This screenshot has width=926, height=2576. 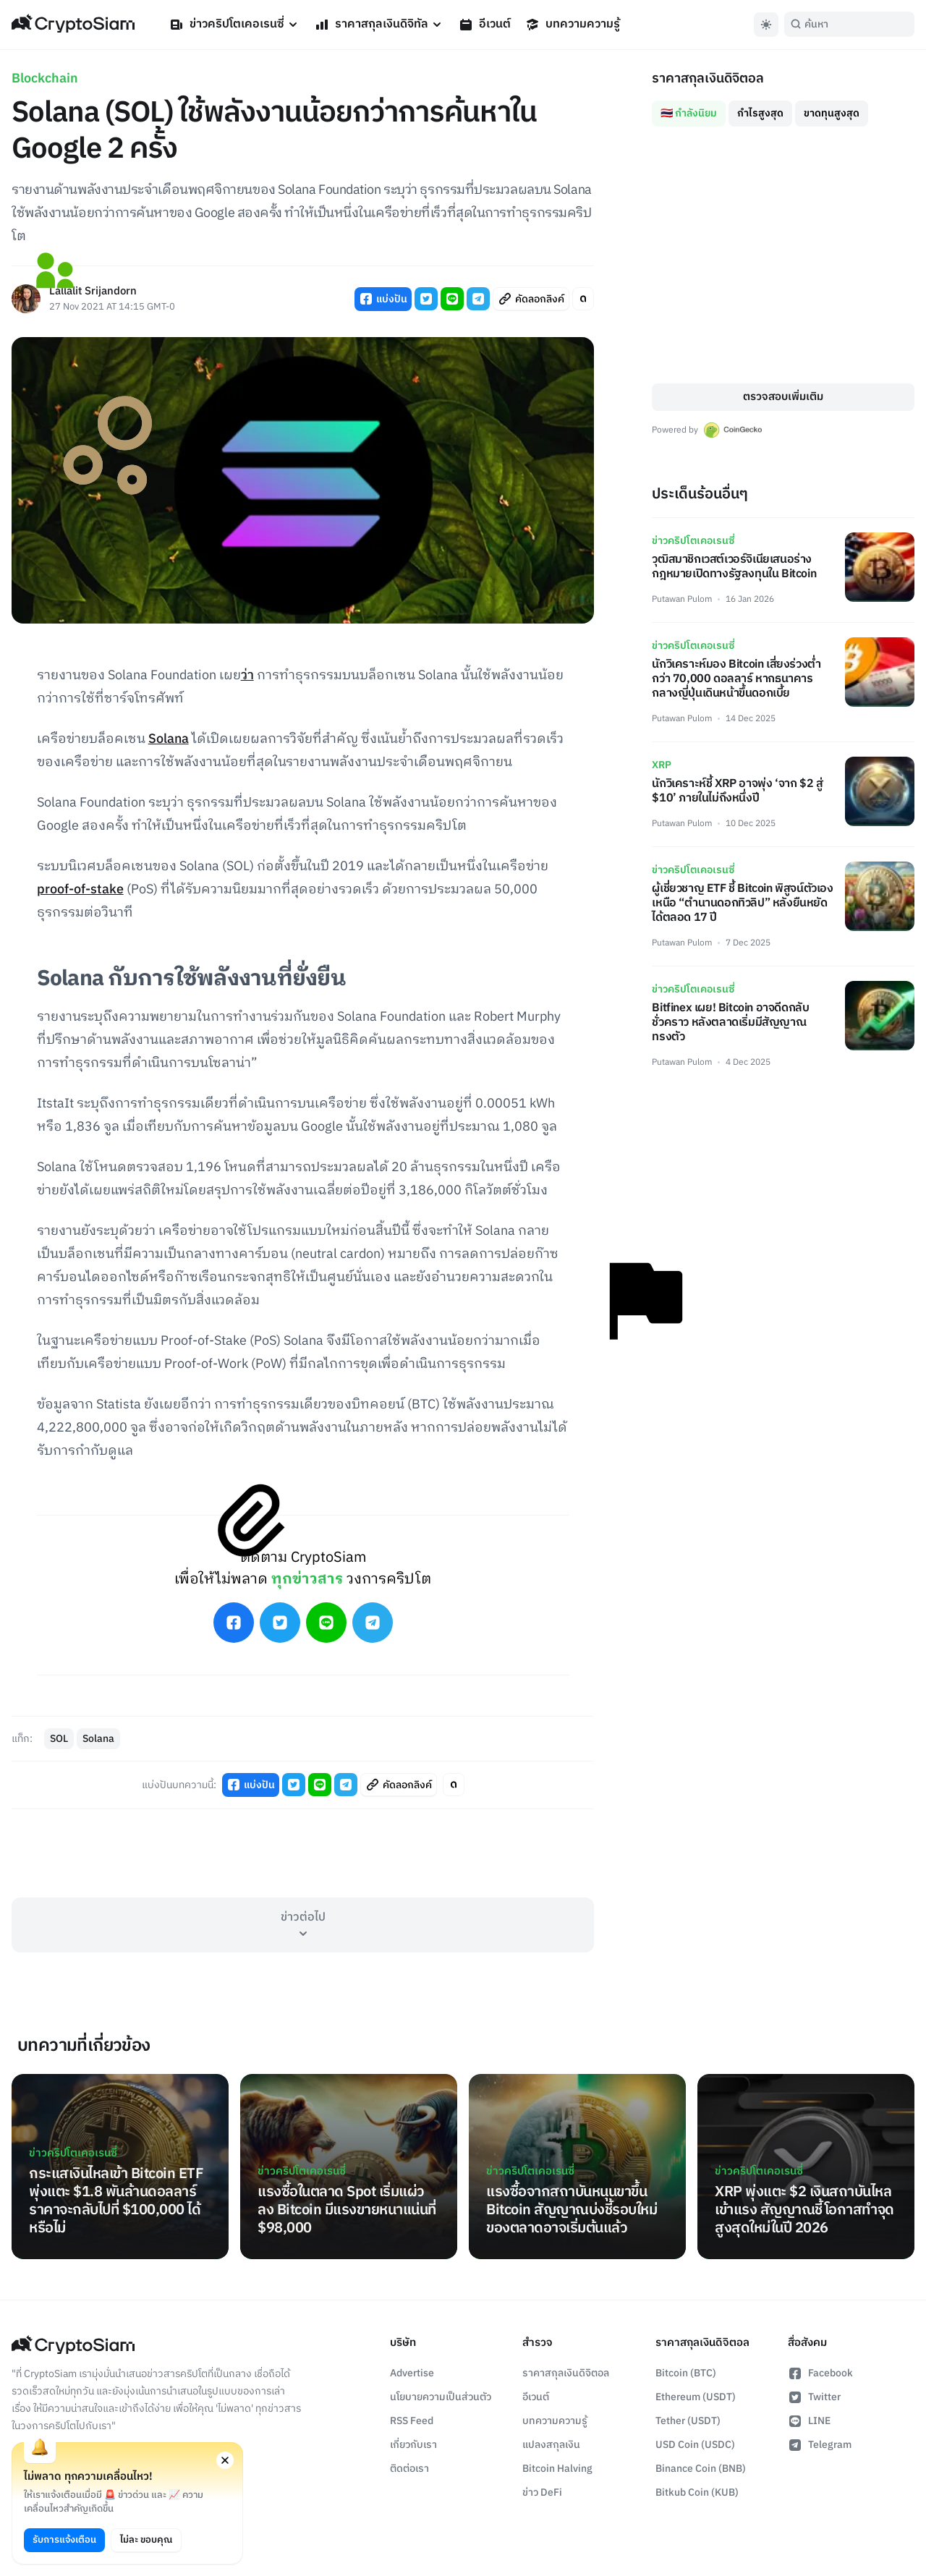 I want to click on view bubble chart visualization, so click(x=112, y=445).